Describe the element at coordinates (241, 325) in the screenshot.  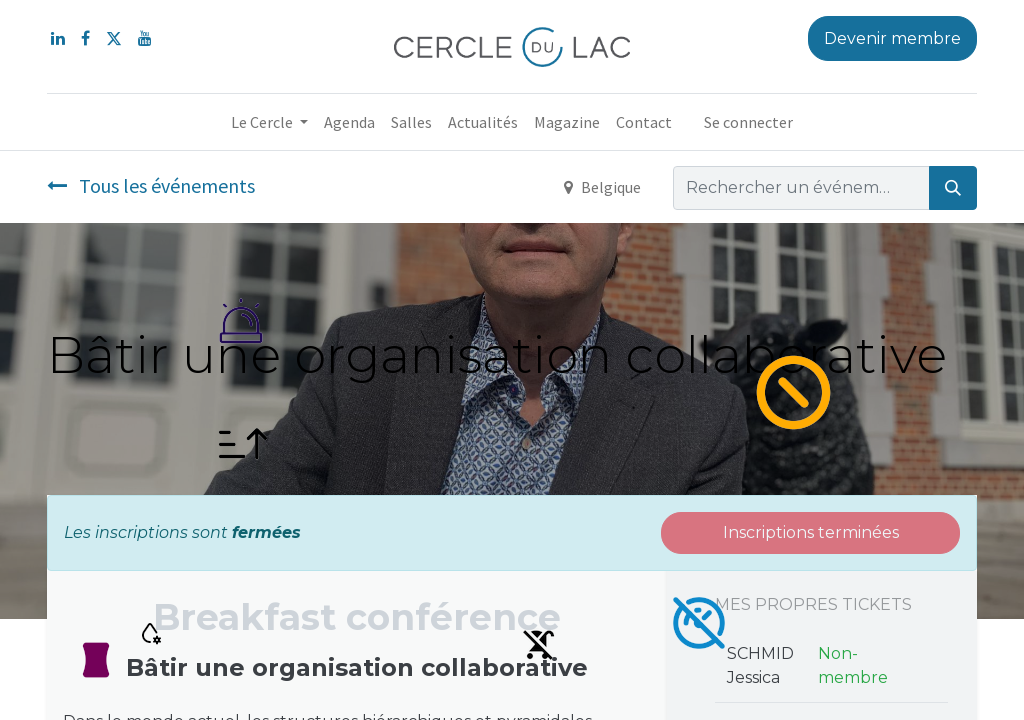
I see `emergency alert or warning notification` at that location.